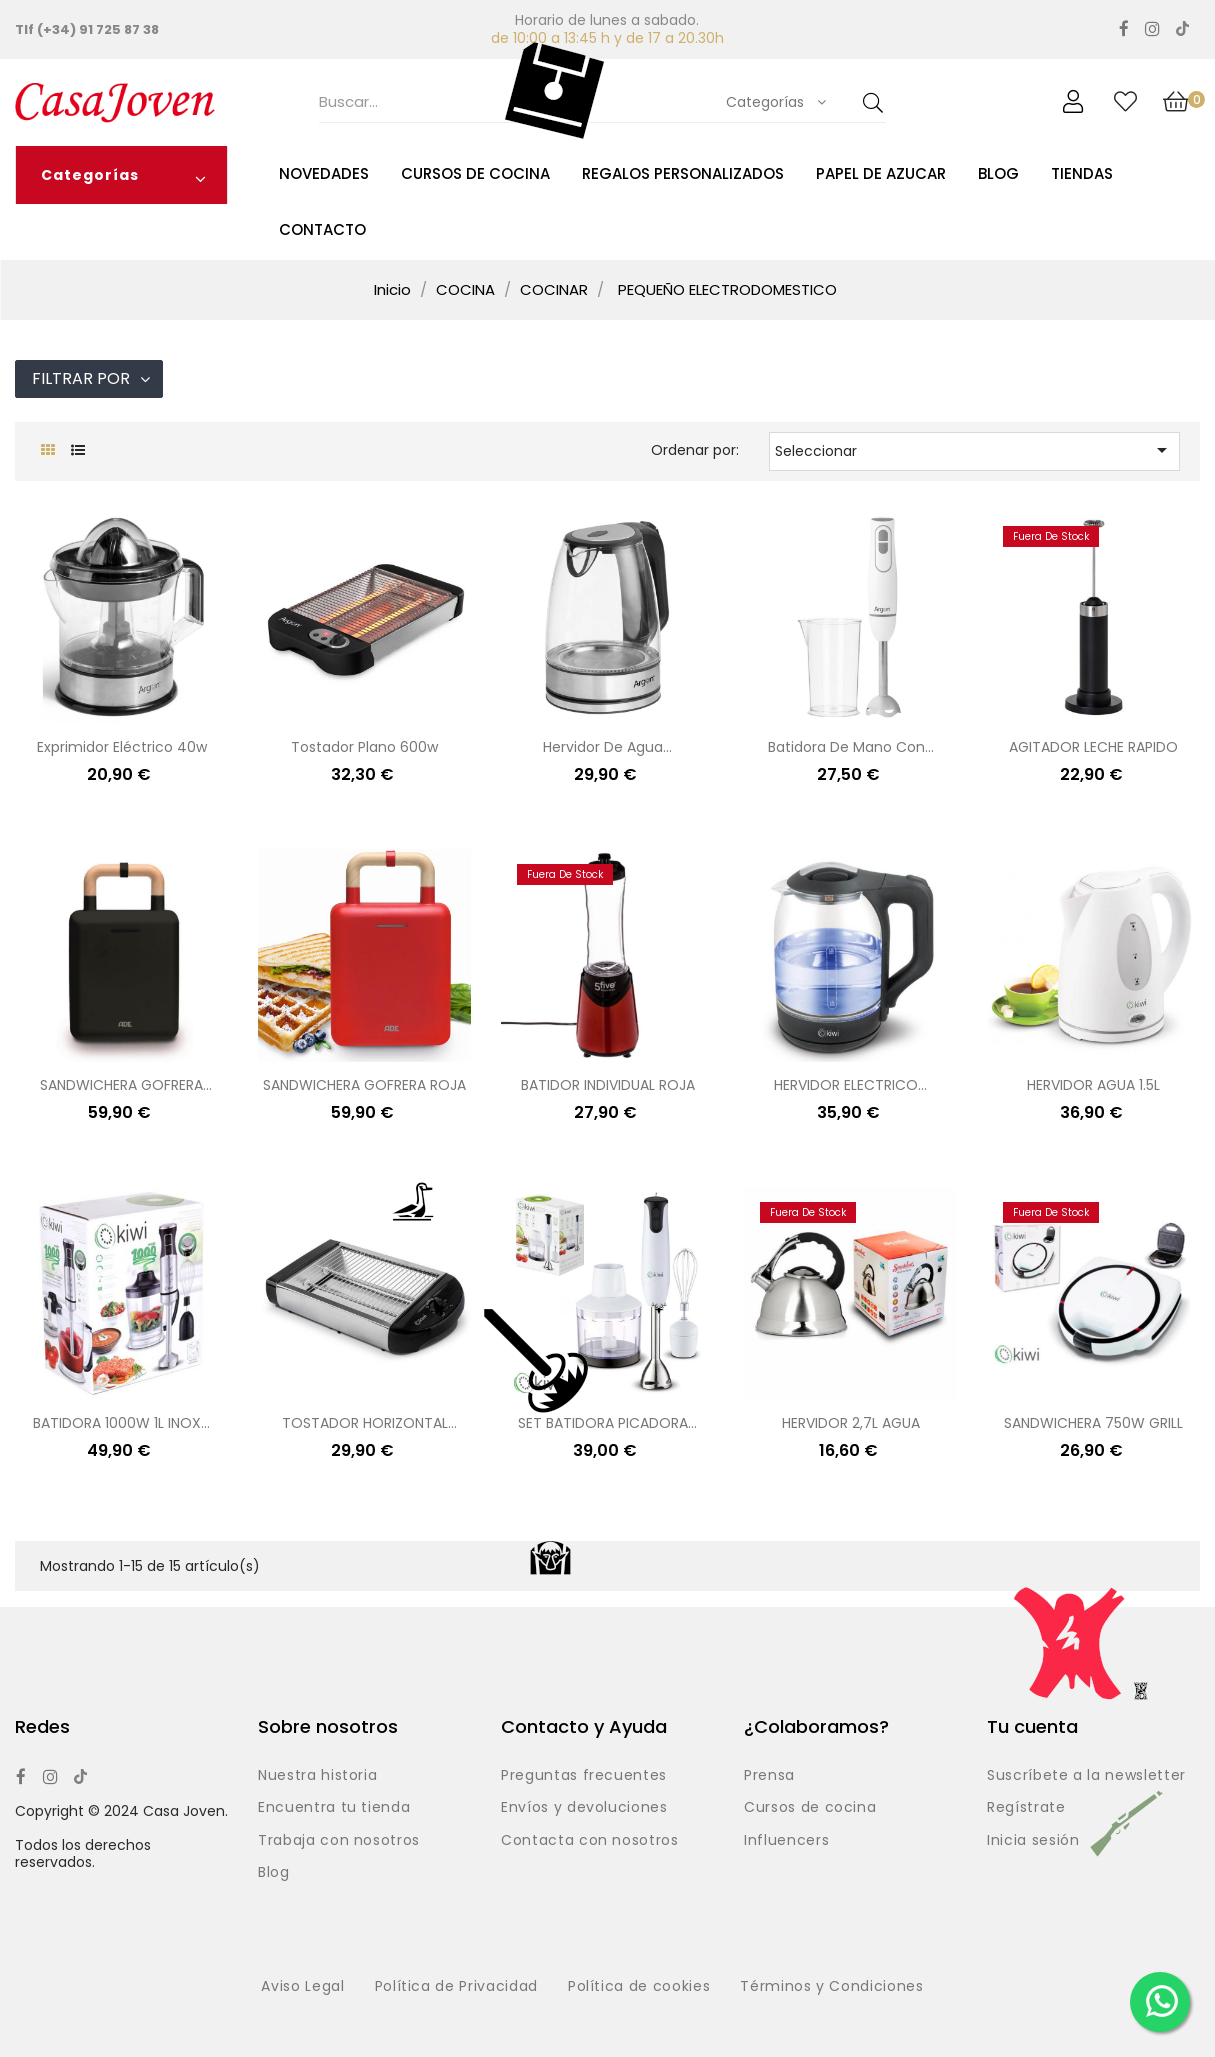 Image resolution: width=1215 pixels, height=2057 pixels. What do you see at coordinates (536, 1361) in the screenshot?
I see `fire ion cannon weapon ability` at bounding box center [536, 1361].